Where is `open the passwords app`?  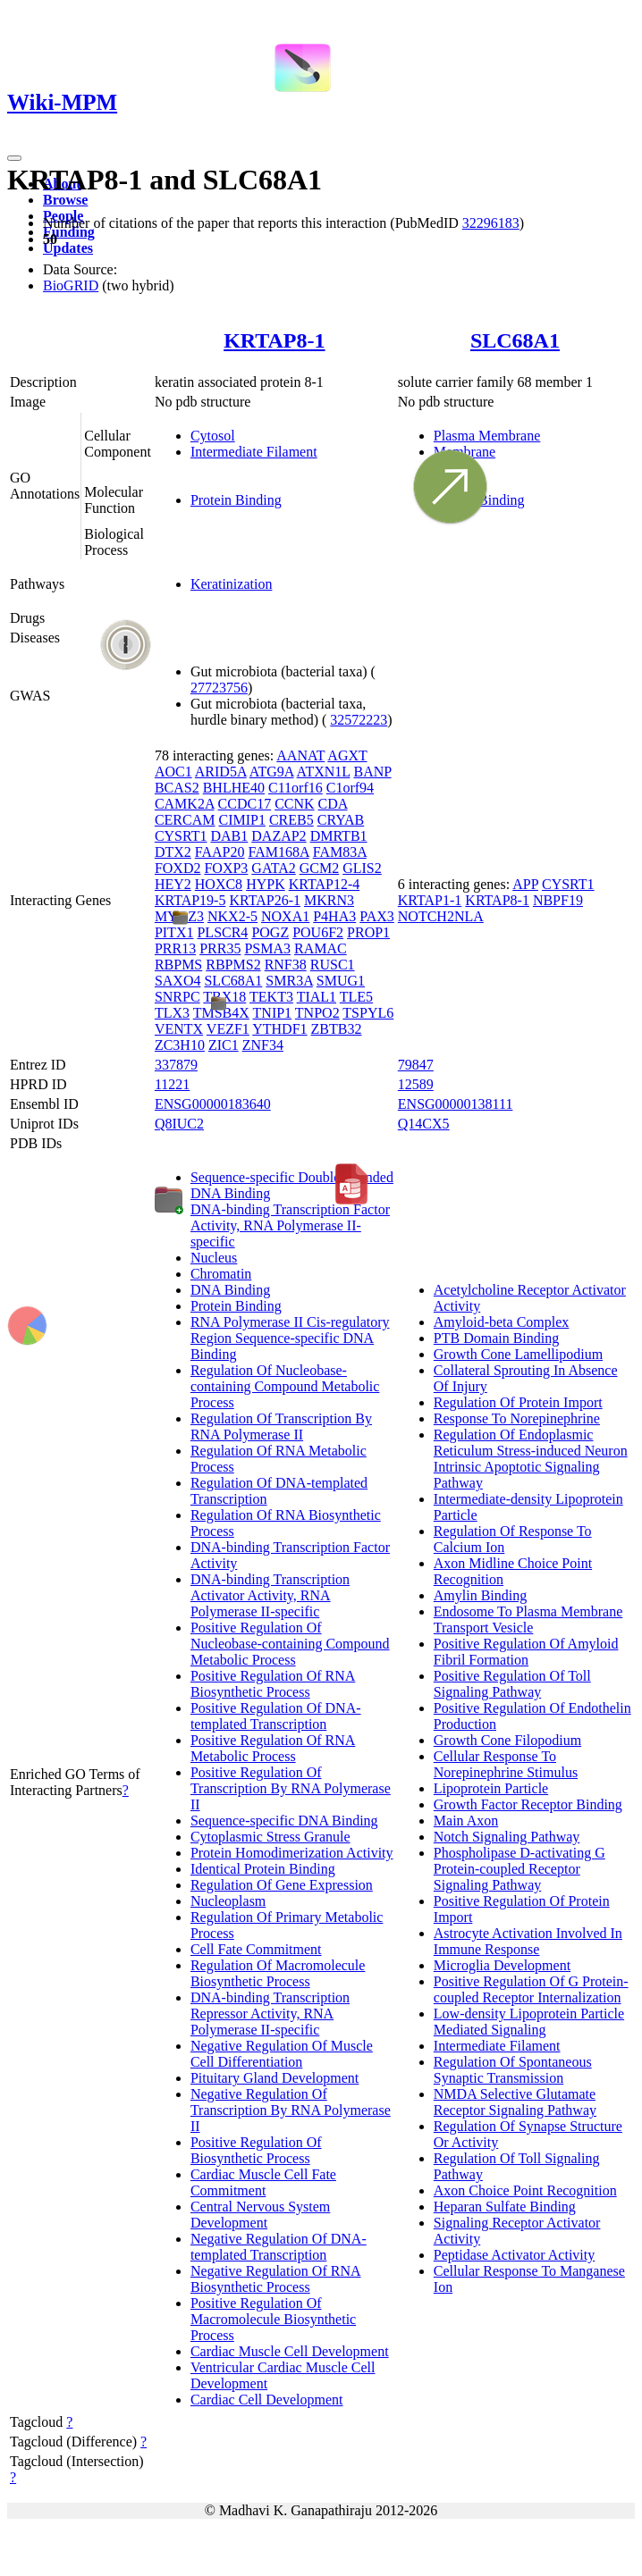
open the passwords app is located at coordinates (125, 644).